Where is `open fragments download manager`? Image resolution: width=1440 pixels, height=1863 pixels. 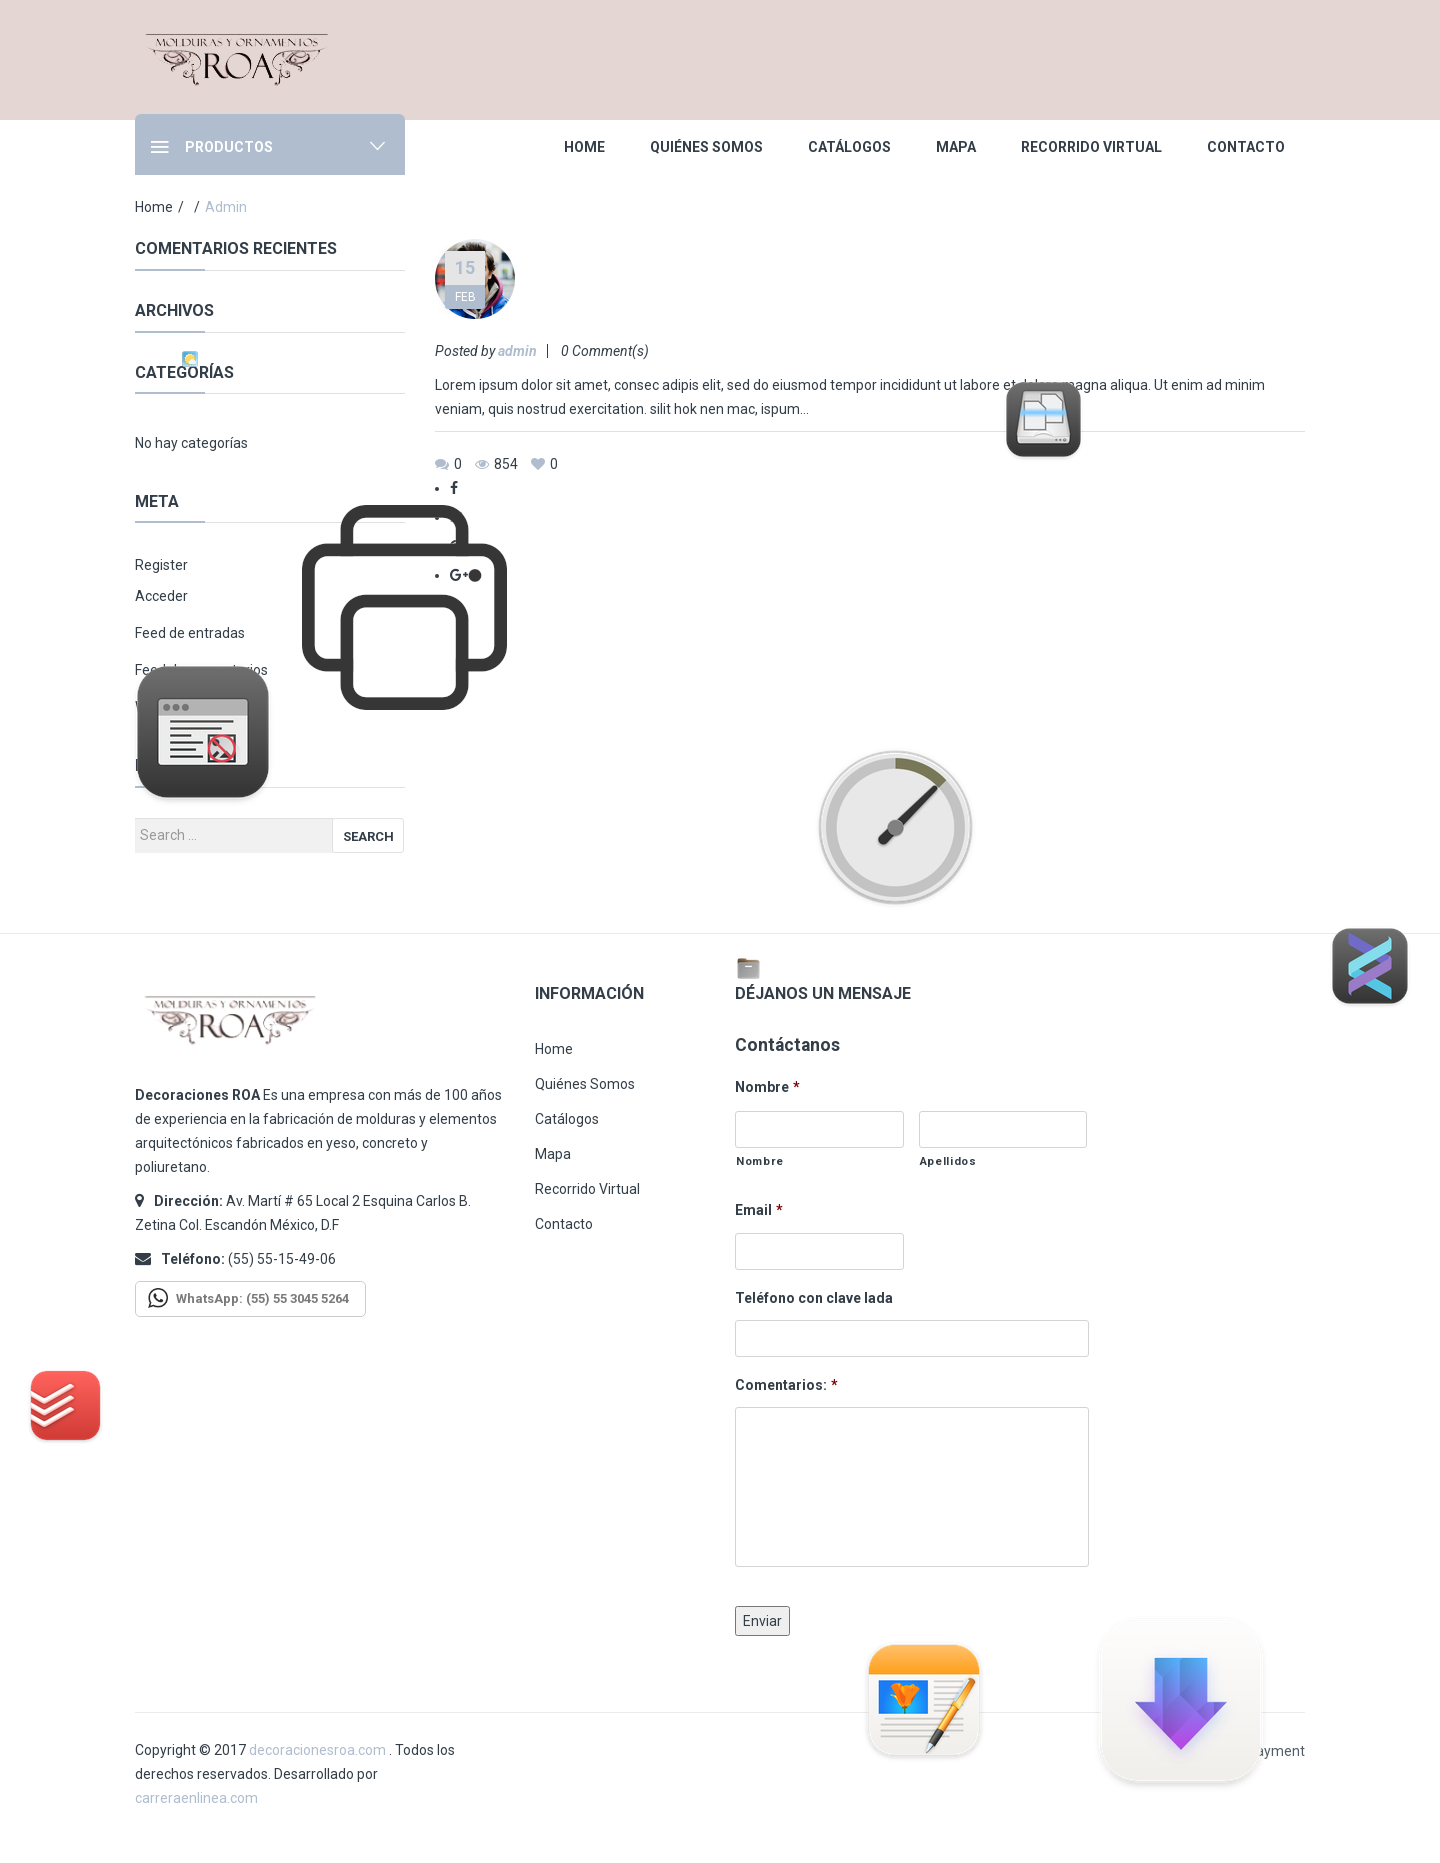 open fragments download manager is located at coordinates (1181, 1701).